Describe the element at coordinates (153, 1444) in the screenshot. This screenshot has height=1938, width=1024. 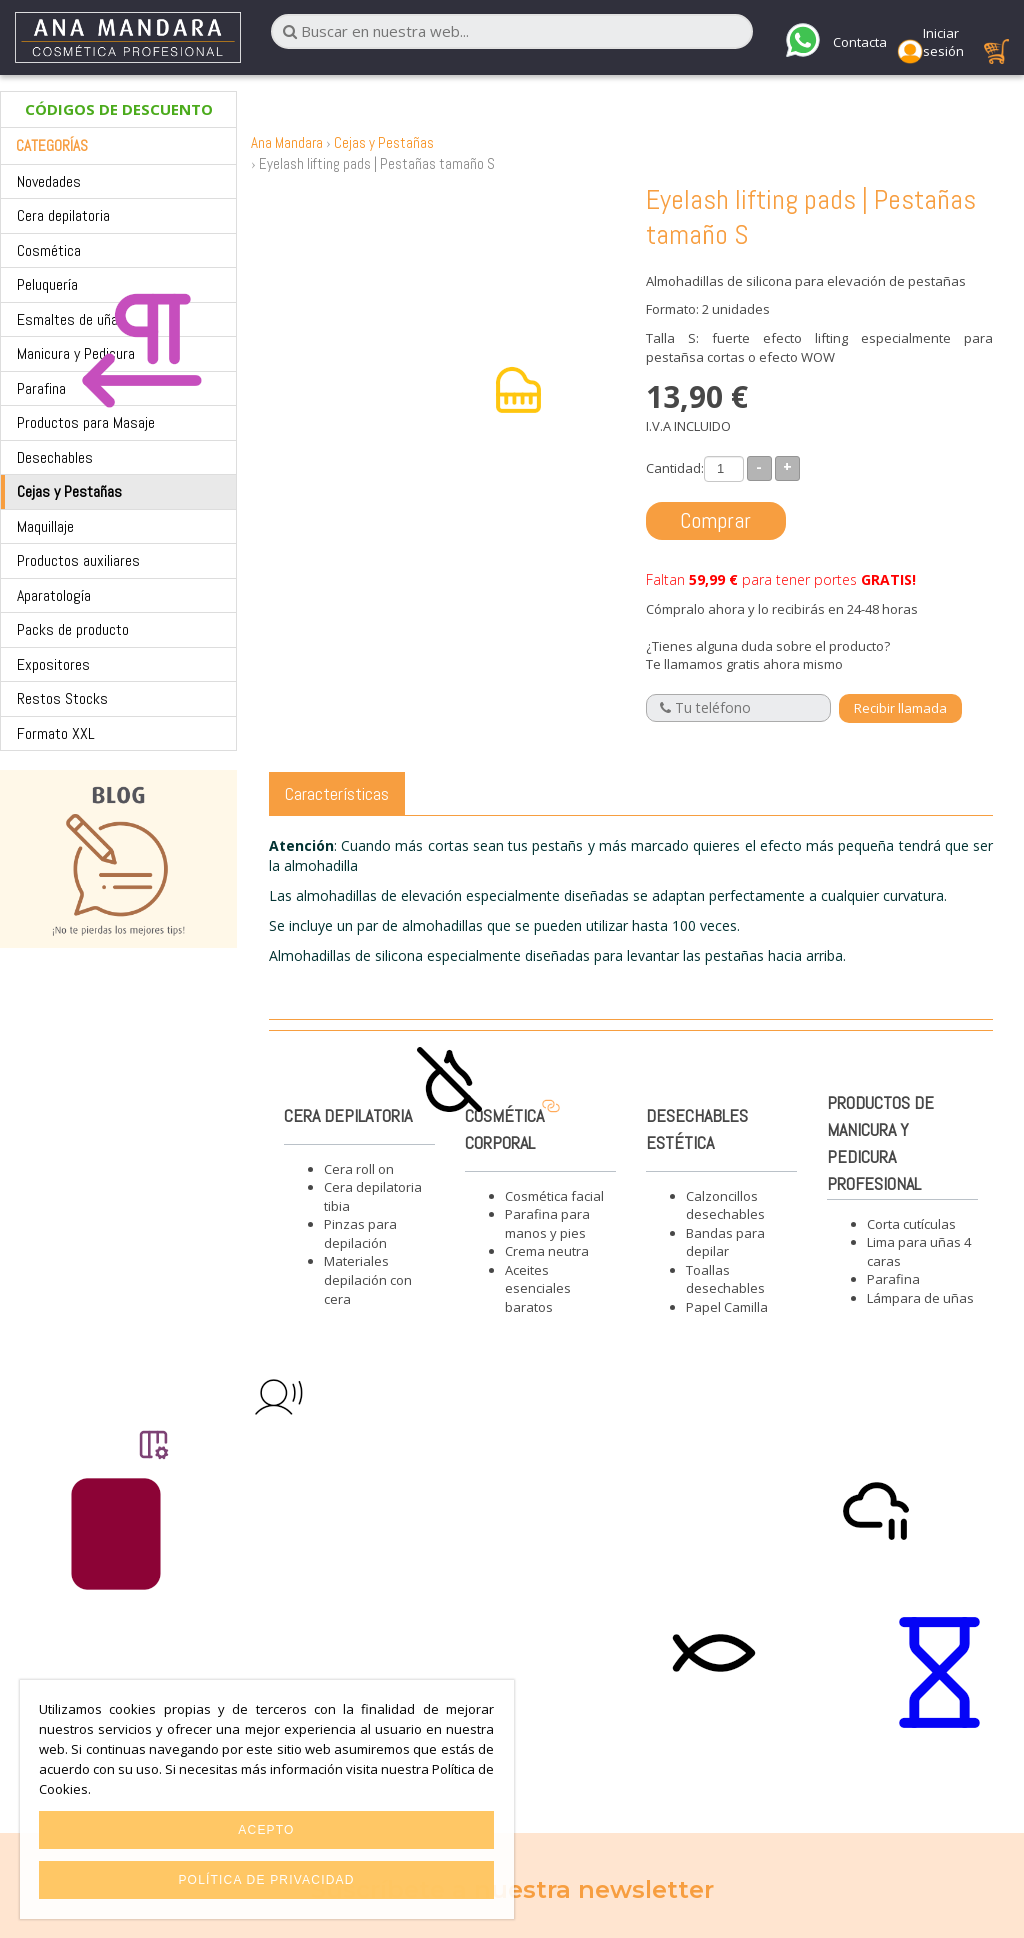
I see `configure column layout settings` at that location.